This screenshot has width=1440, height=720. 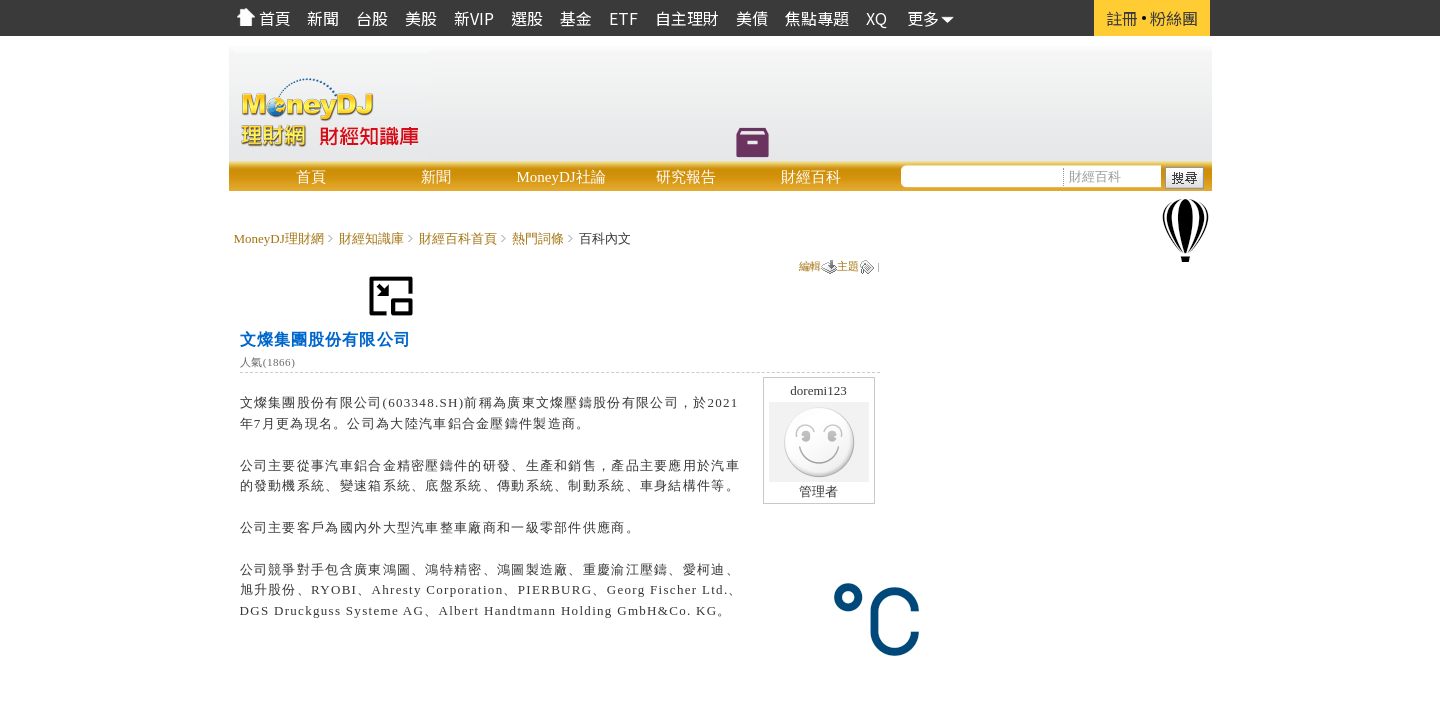 I want to click on enable picture-in-picture mode, so click(x=391, y=296).